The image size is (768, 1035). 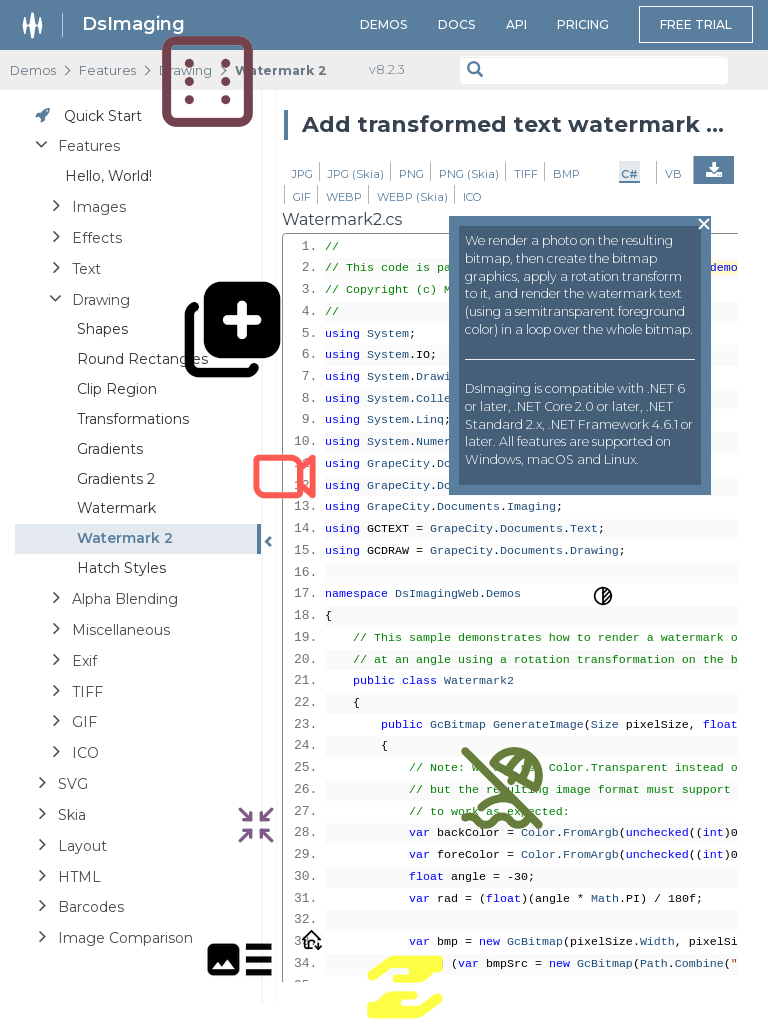 I want to click on indicates partnership or collaboration features, so click(x=405, y=987).